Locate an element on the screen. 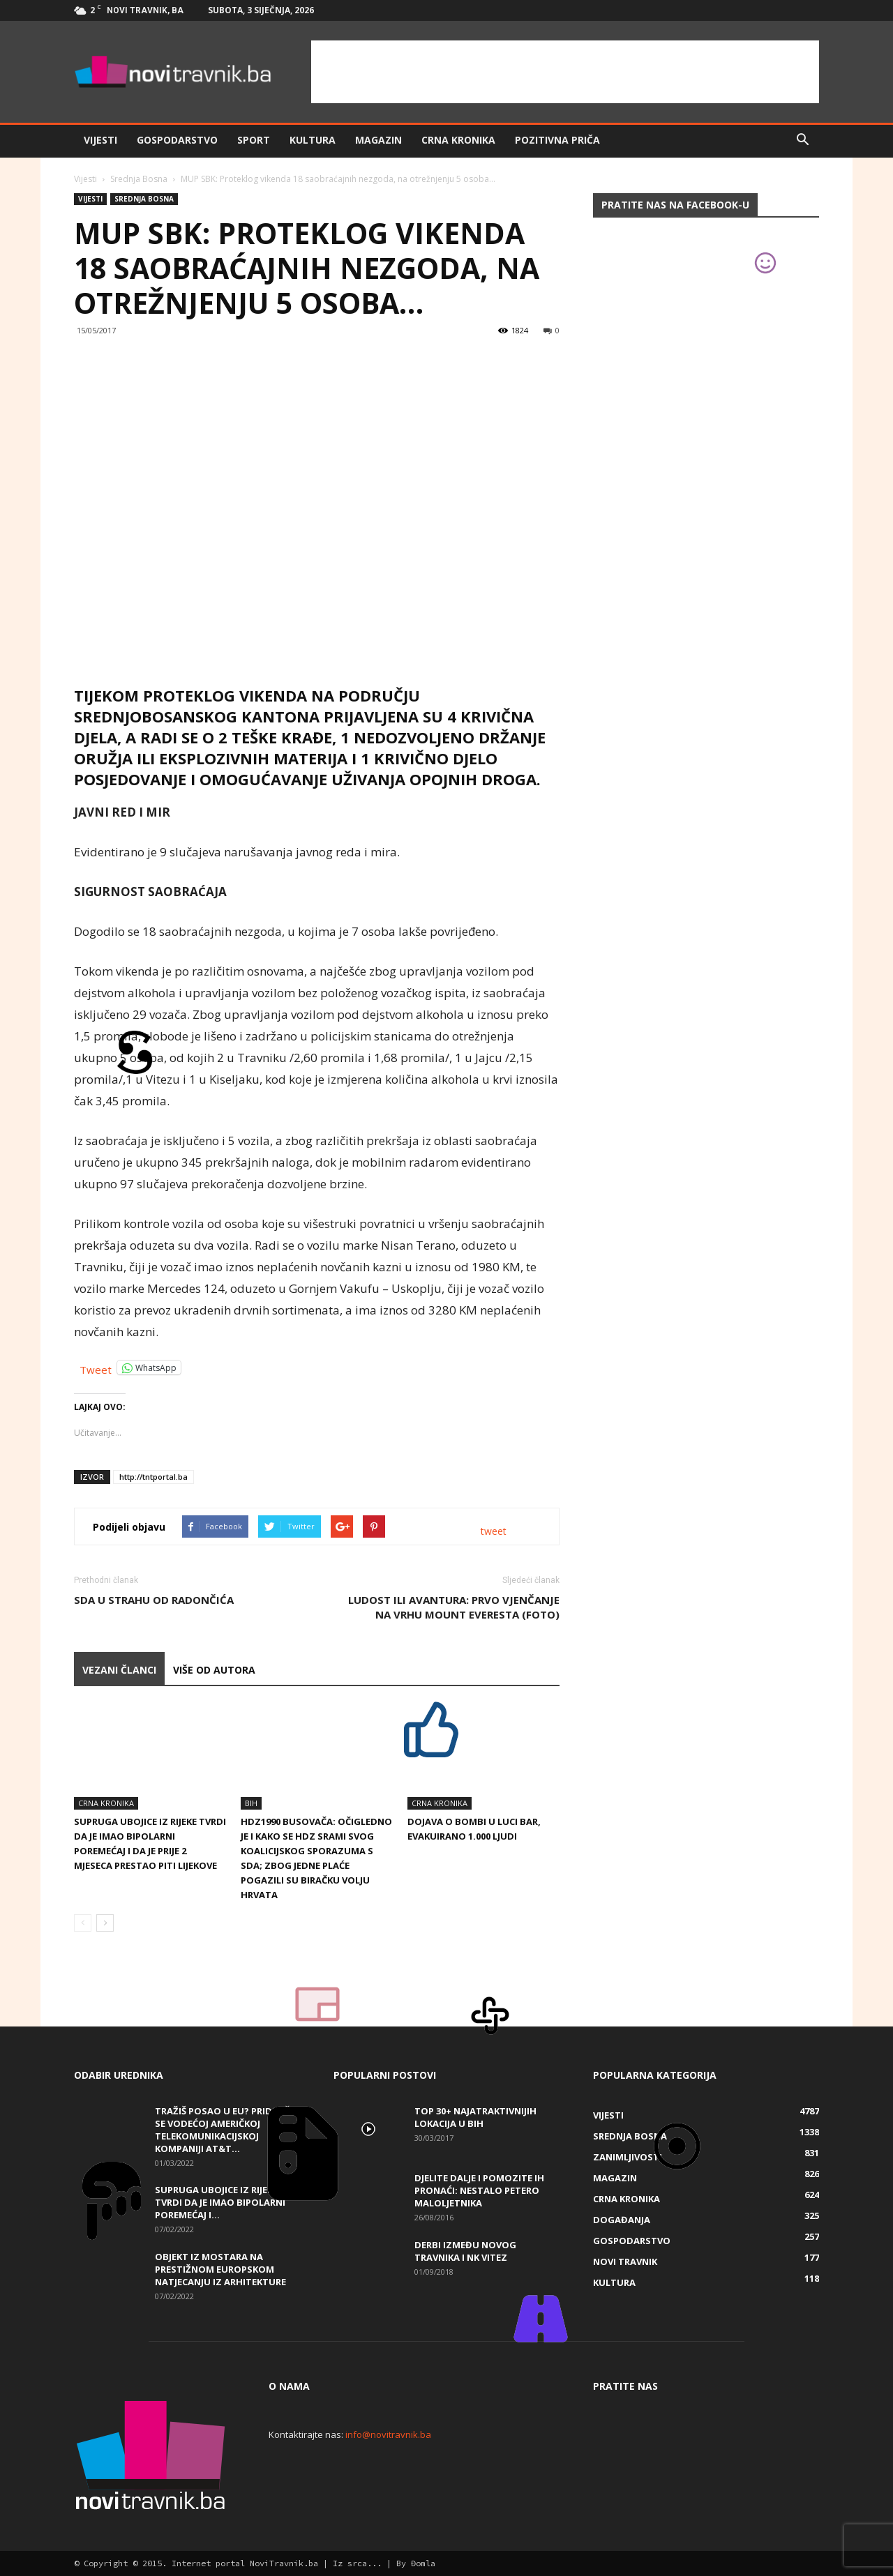 This screenshot has width=893, height=2576. open Scribd app is located at coordinates (135, 1052).